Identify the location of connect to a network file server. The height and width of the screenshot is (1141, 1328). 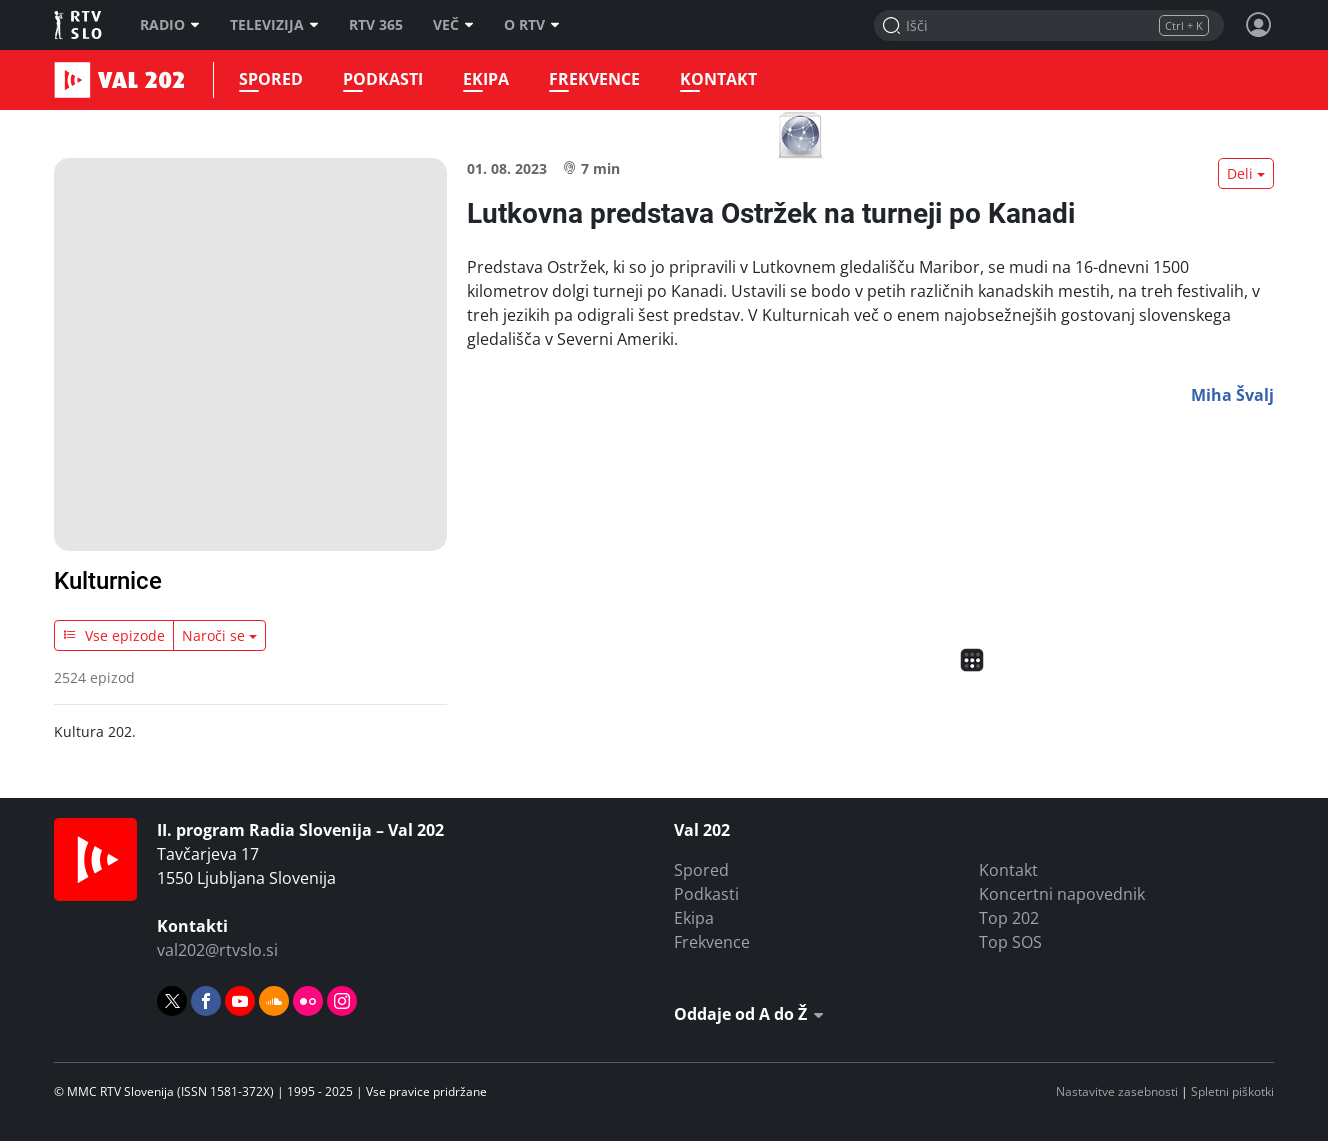
(800, 135).